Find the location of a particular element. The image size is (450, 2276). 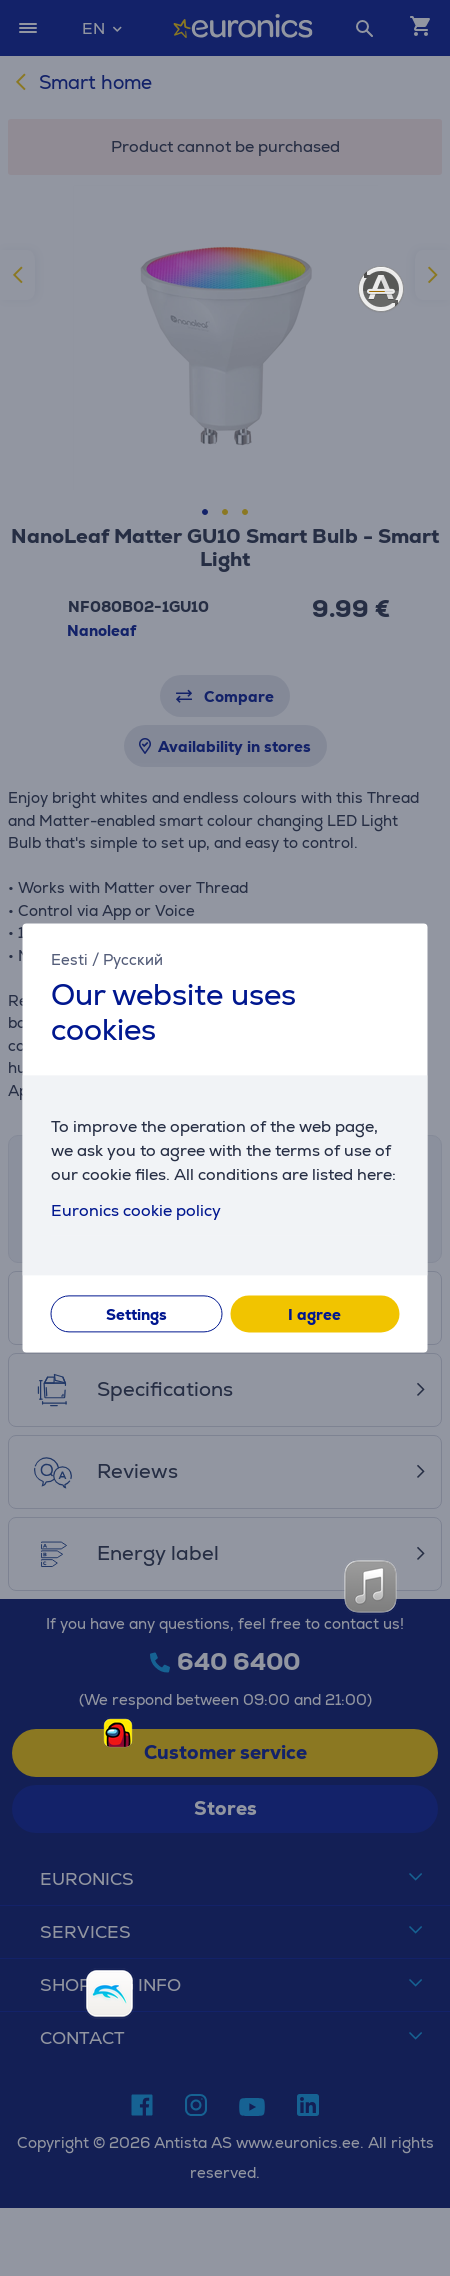

open the software update application is located at coordinates (381, 289).